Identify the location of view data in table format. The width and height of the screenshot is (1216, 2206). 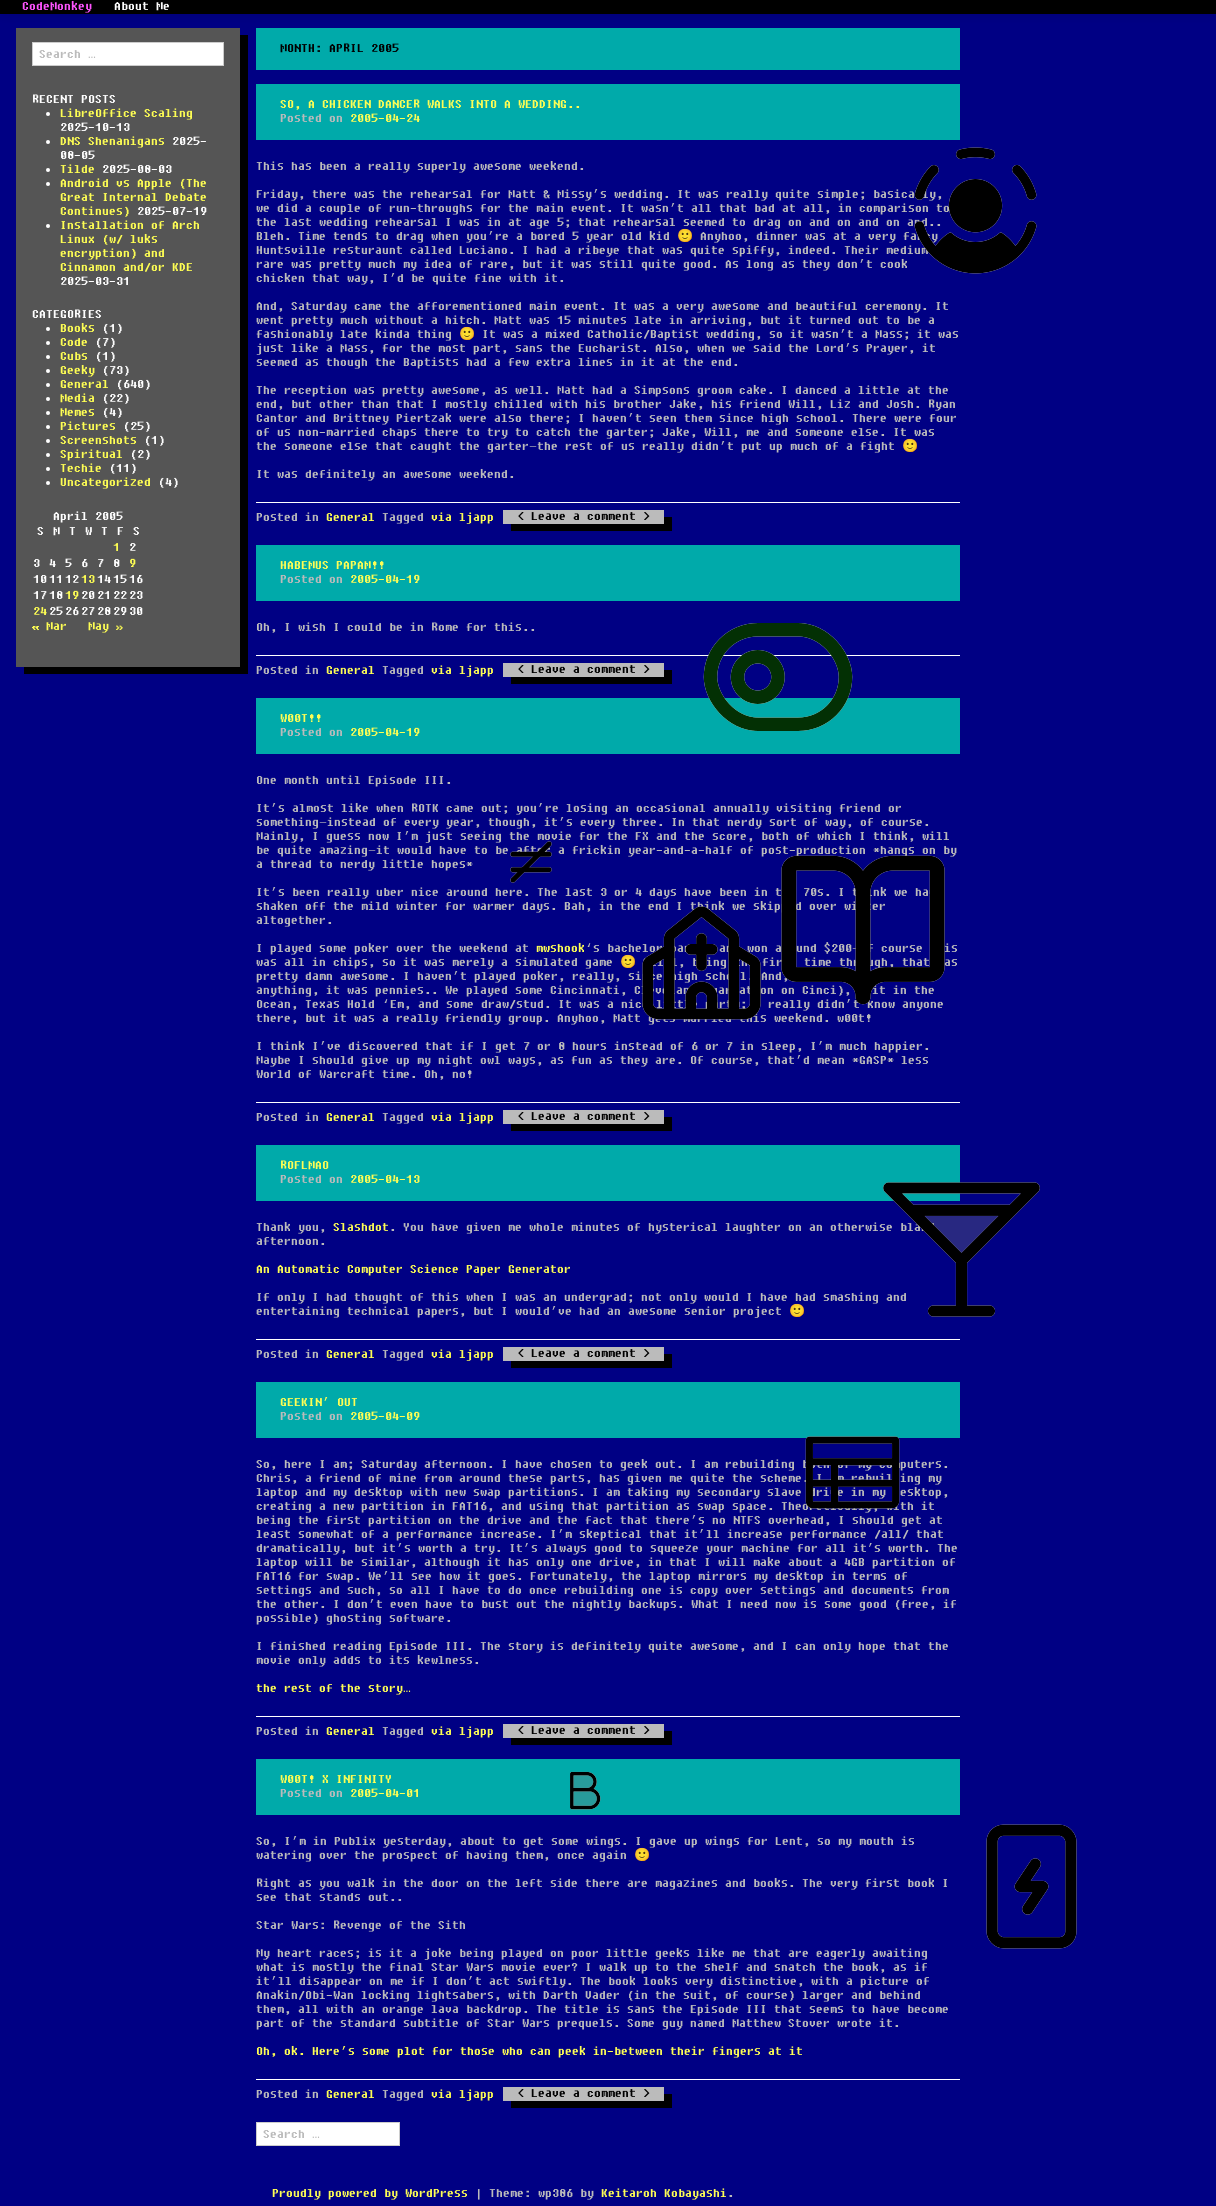
(852, 1472).